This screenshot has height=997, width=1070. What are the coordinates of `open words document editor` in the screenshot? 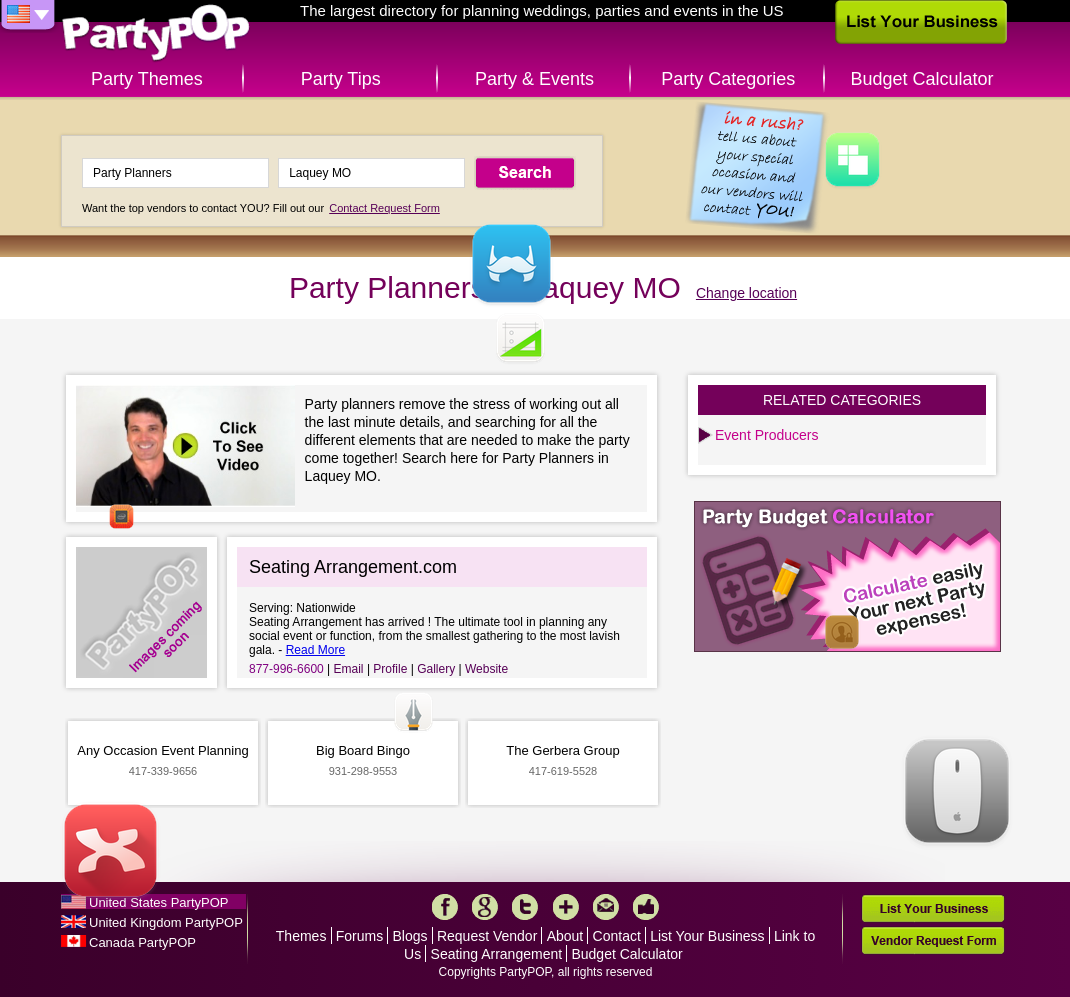 It's located at (413, 711).